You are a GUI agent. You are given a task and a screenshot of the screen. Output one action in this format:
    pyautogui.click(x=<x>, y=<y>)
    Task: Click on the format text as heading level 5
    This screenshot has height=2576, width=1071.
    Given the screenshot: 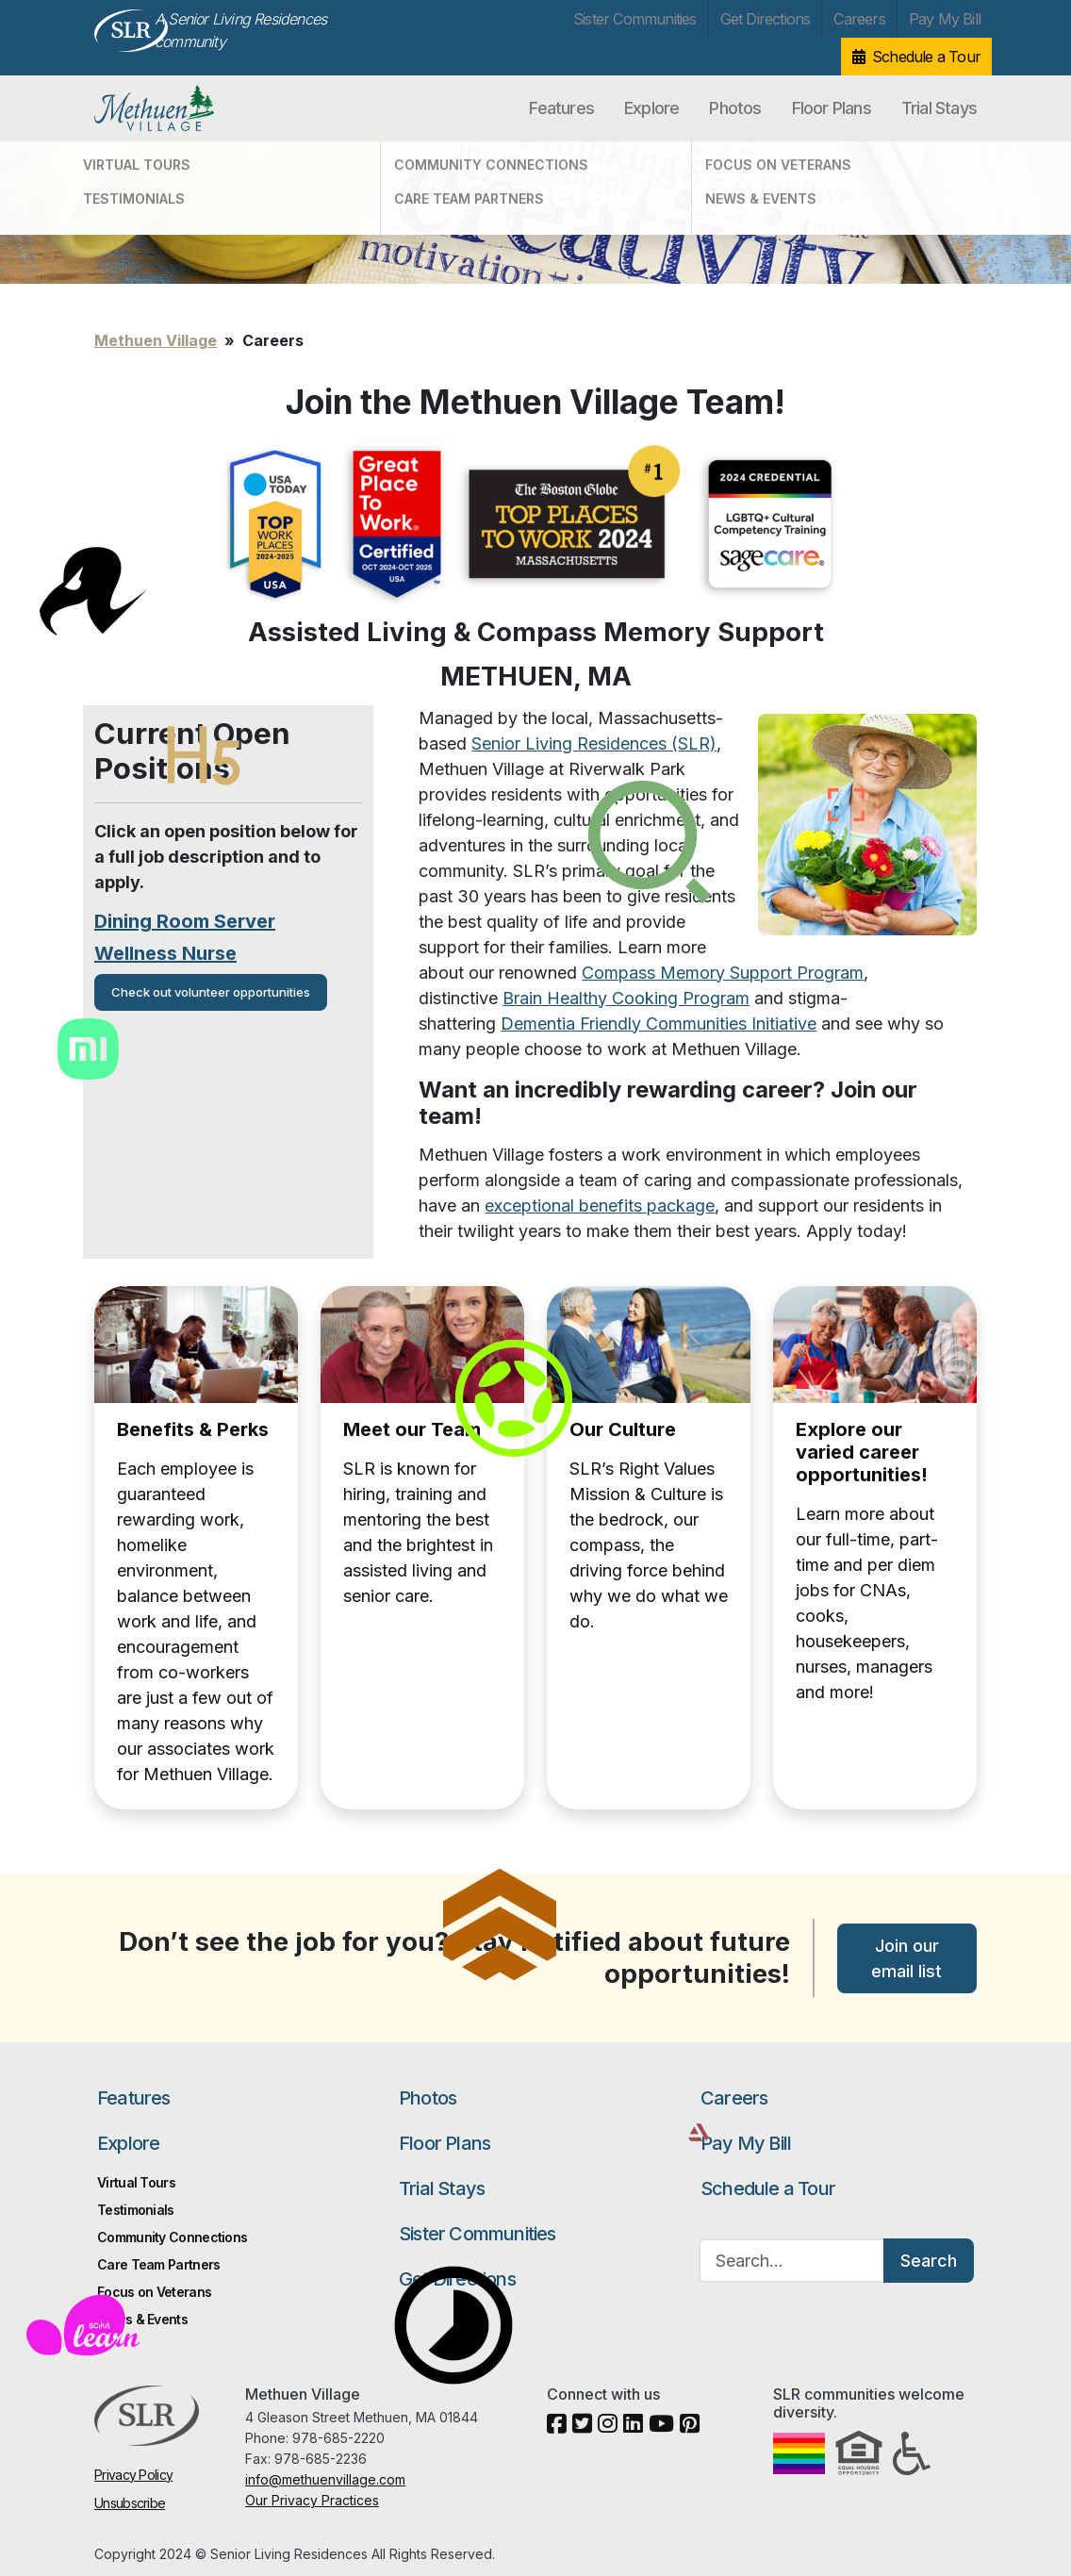 What is the action you would take?
    pyautogui.click(x=203, y=754)
    